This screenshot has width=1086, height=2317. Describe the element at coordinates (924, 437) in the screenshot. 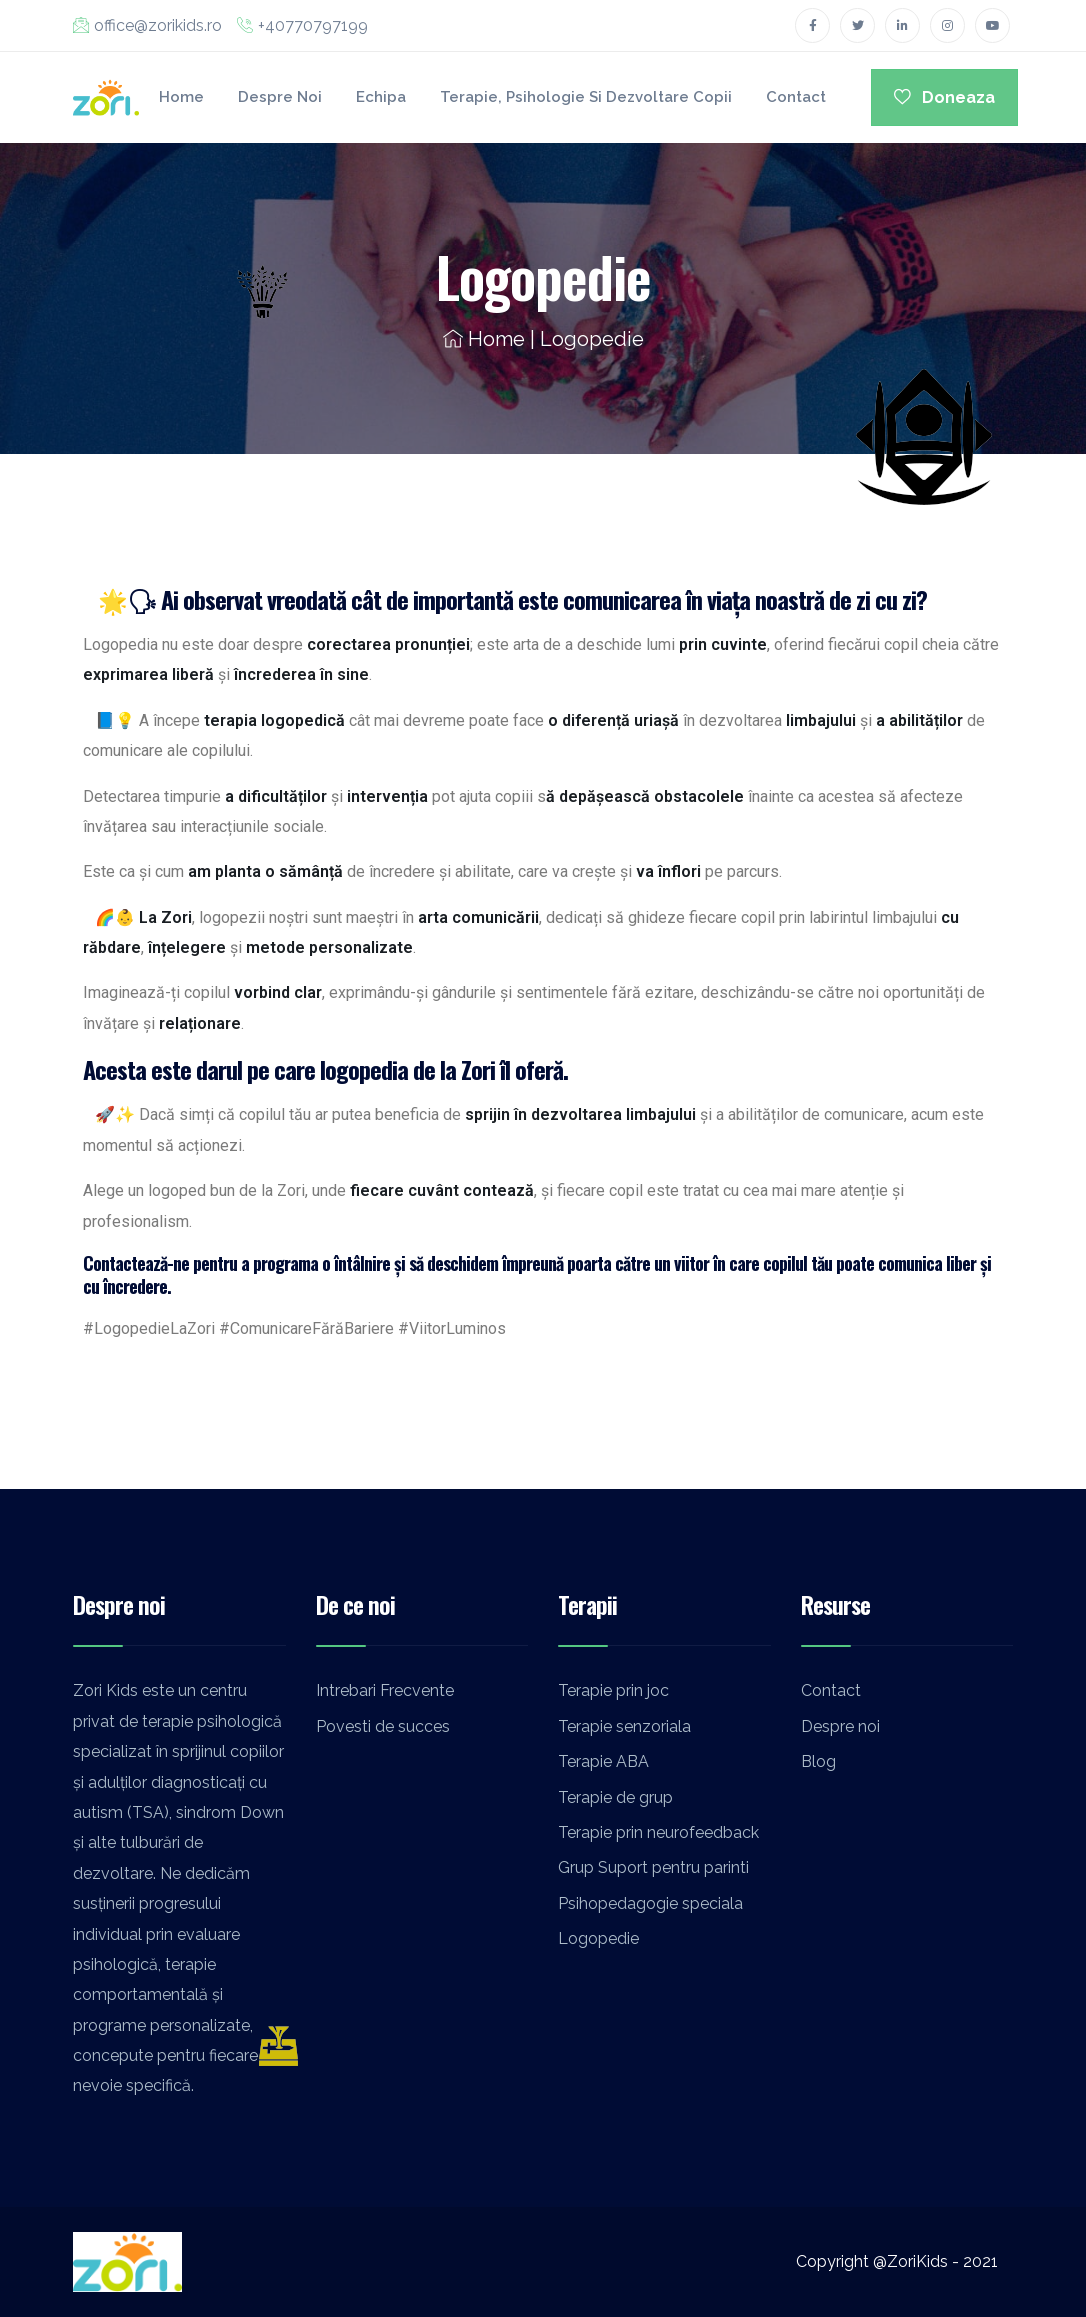

I see `decorative game emblem or faction symbol` at that location.